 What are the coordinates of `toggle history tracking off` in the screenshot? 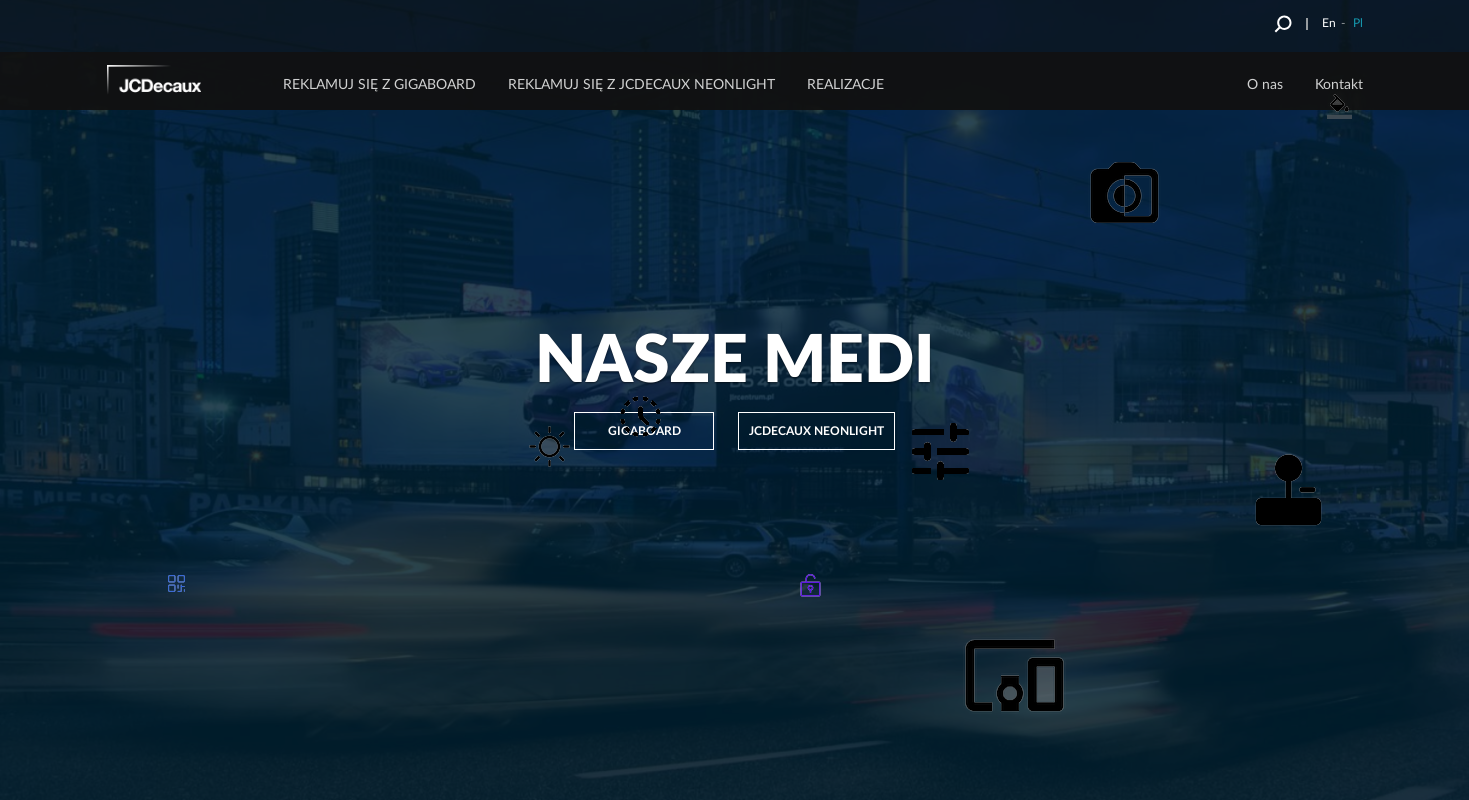 It's located at (640, 416).